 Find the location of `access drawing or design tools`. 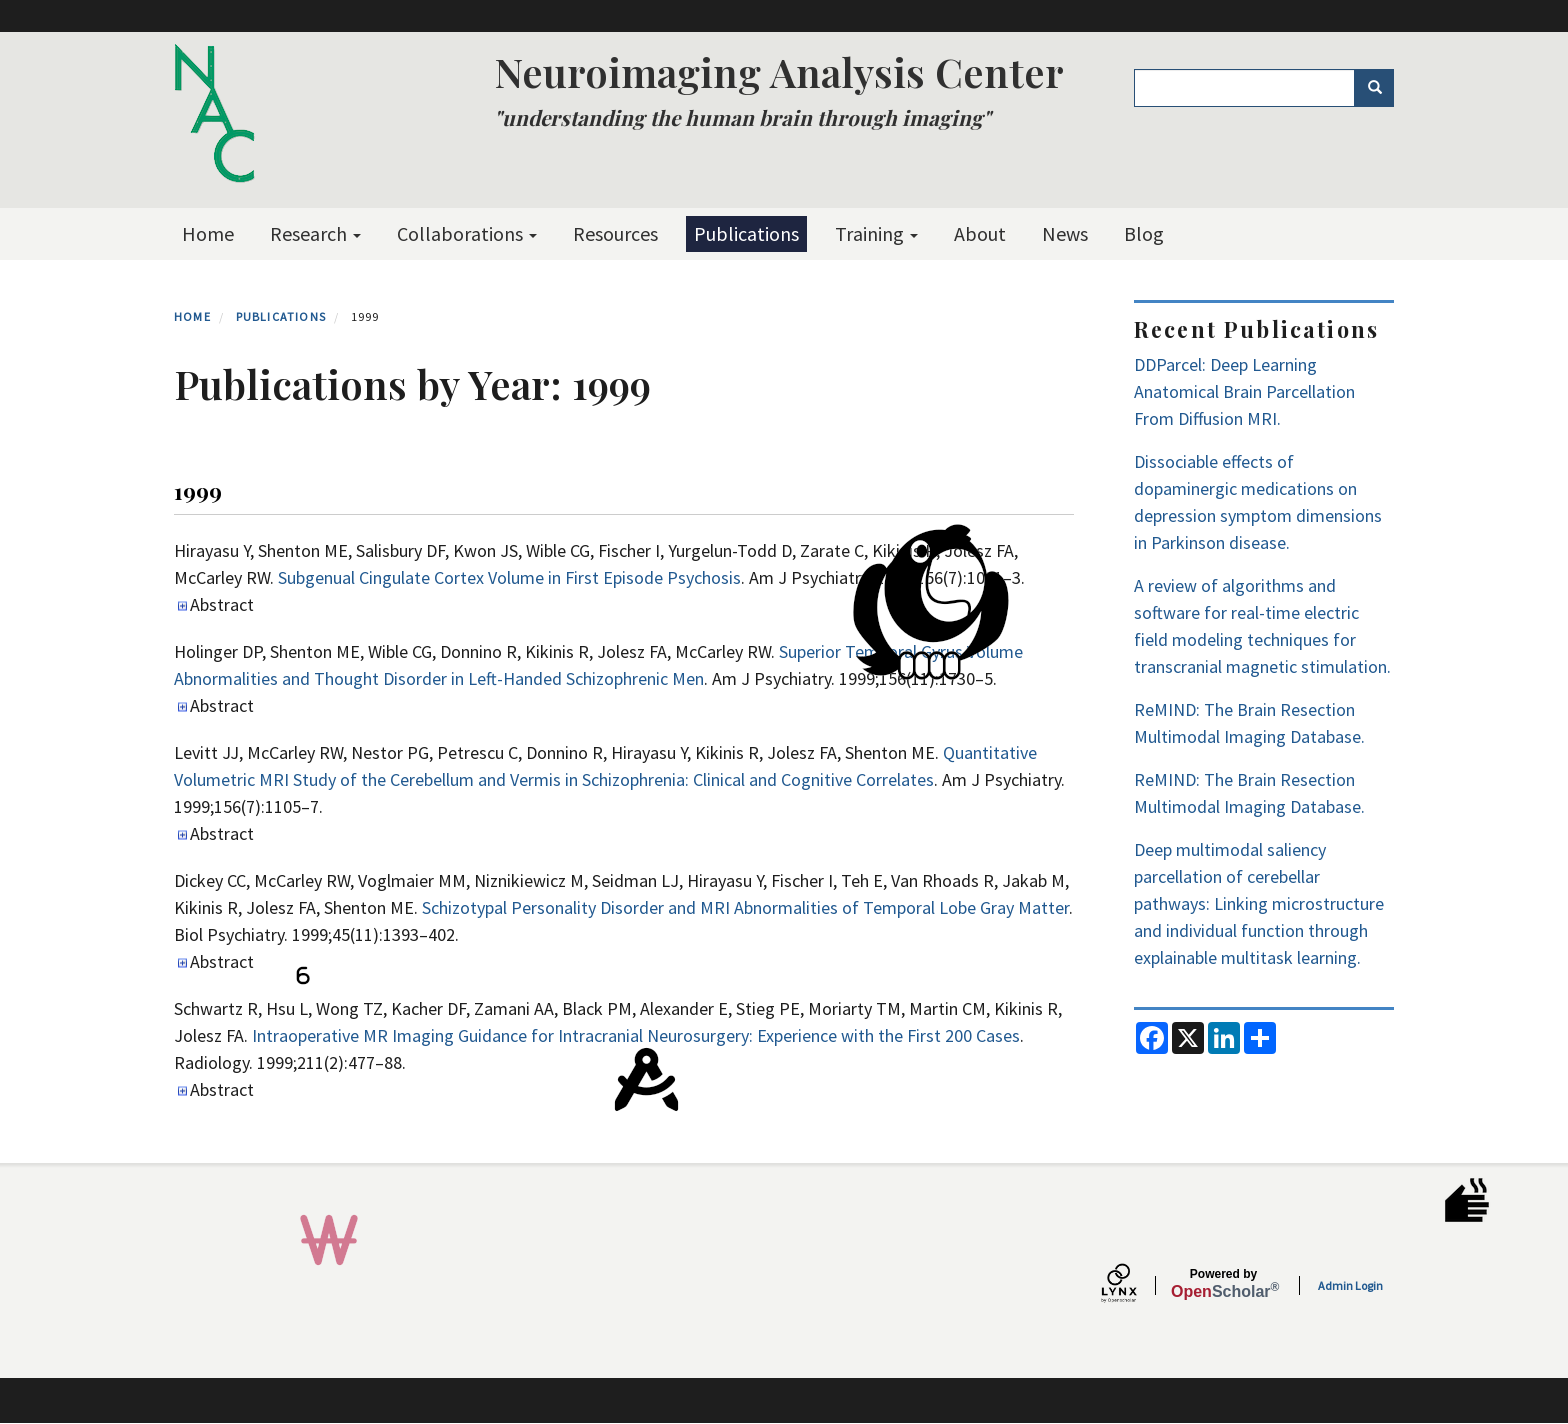

access drawing or design tools is located at coordinates (646, 1079).